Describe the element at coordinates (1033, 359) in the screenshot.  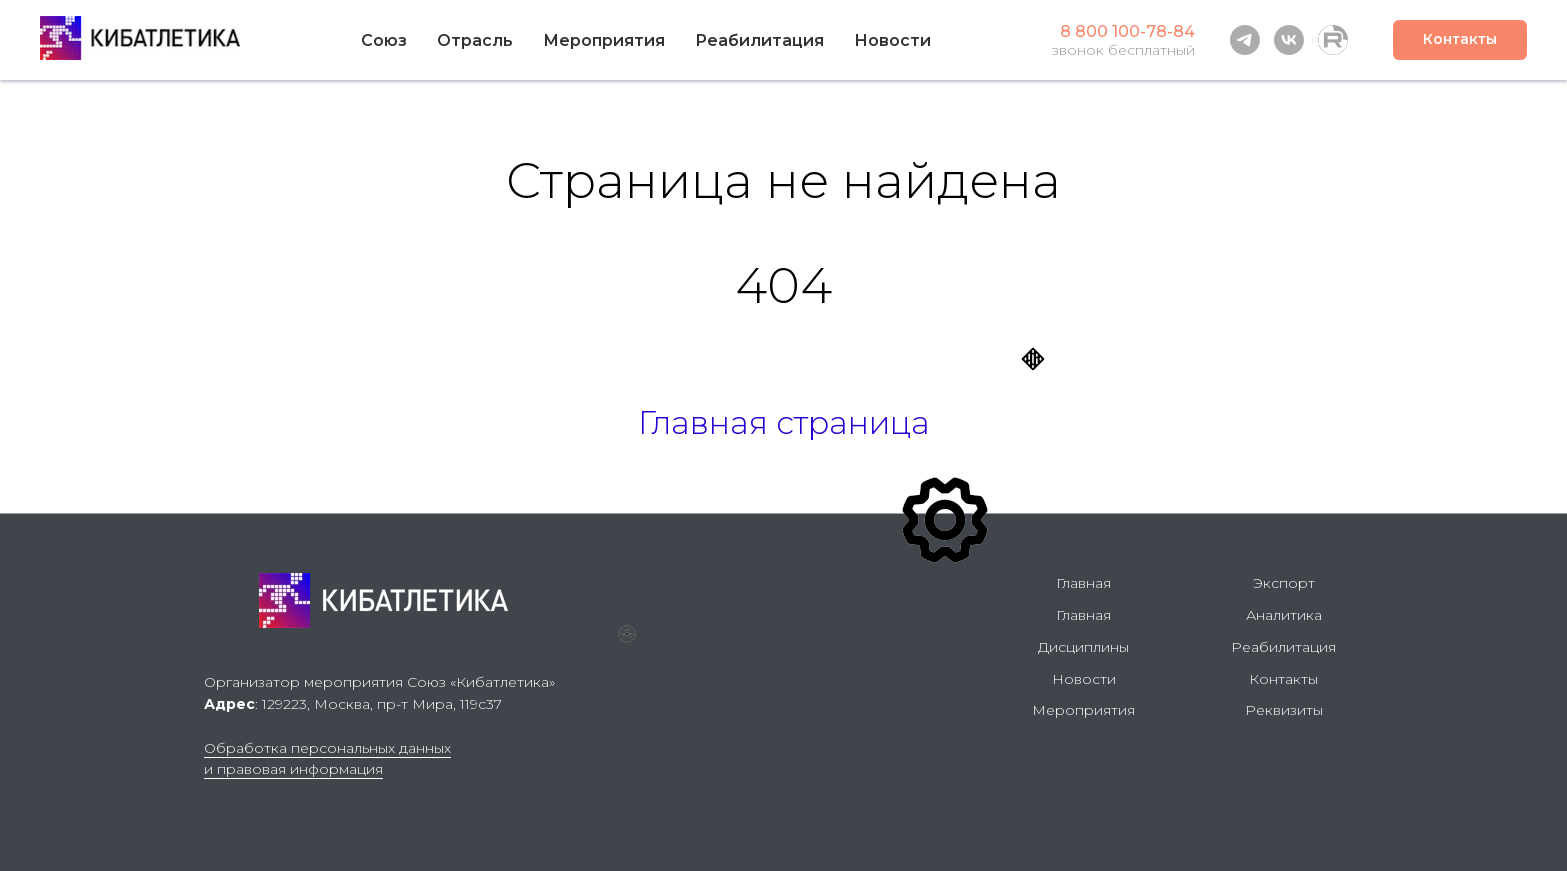
I see `open google podcasts app` at that location.